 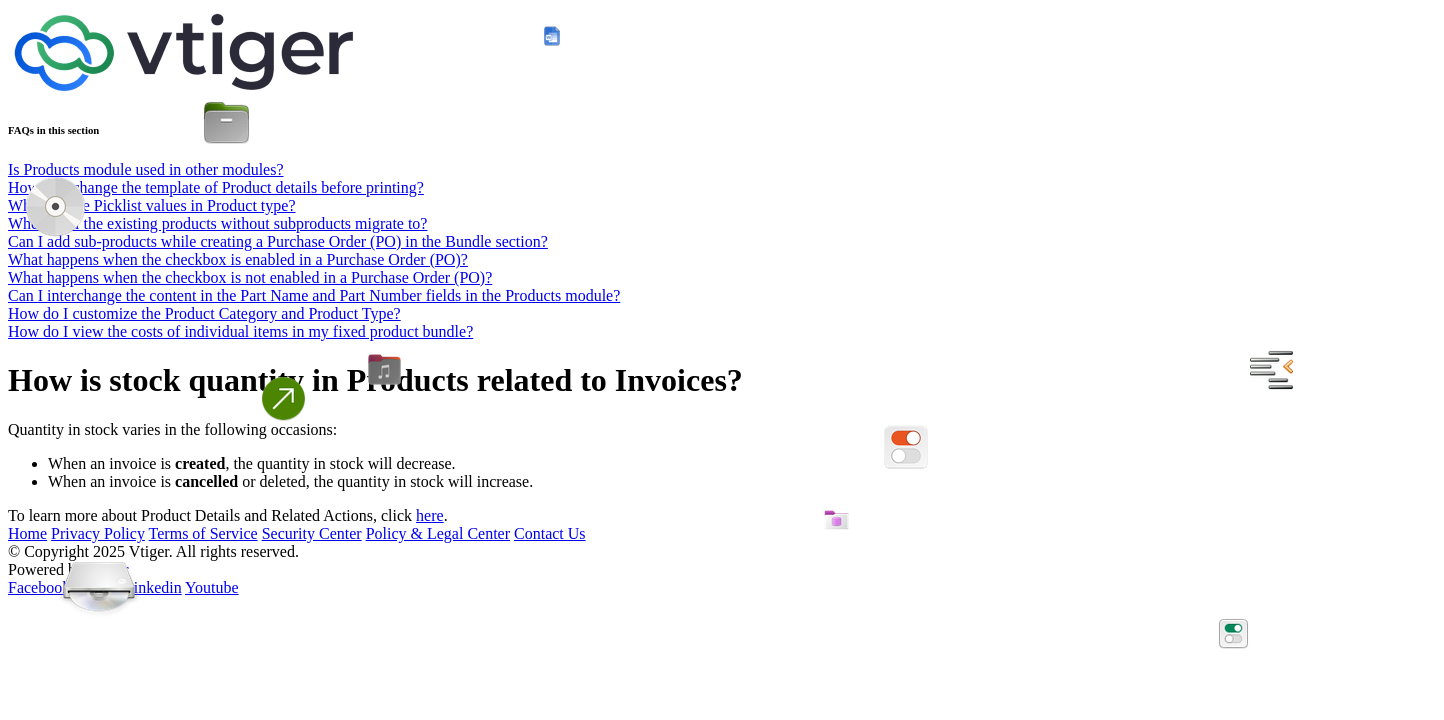 What do you see at coordinates (1233, 633) in the screenshot?
I see `open gnome tweaks settings` at bounding box center [1233, 633].